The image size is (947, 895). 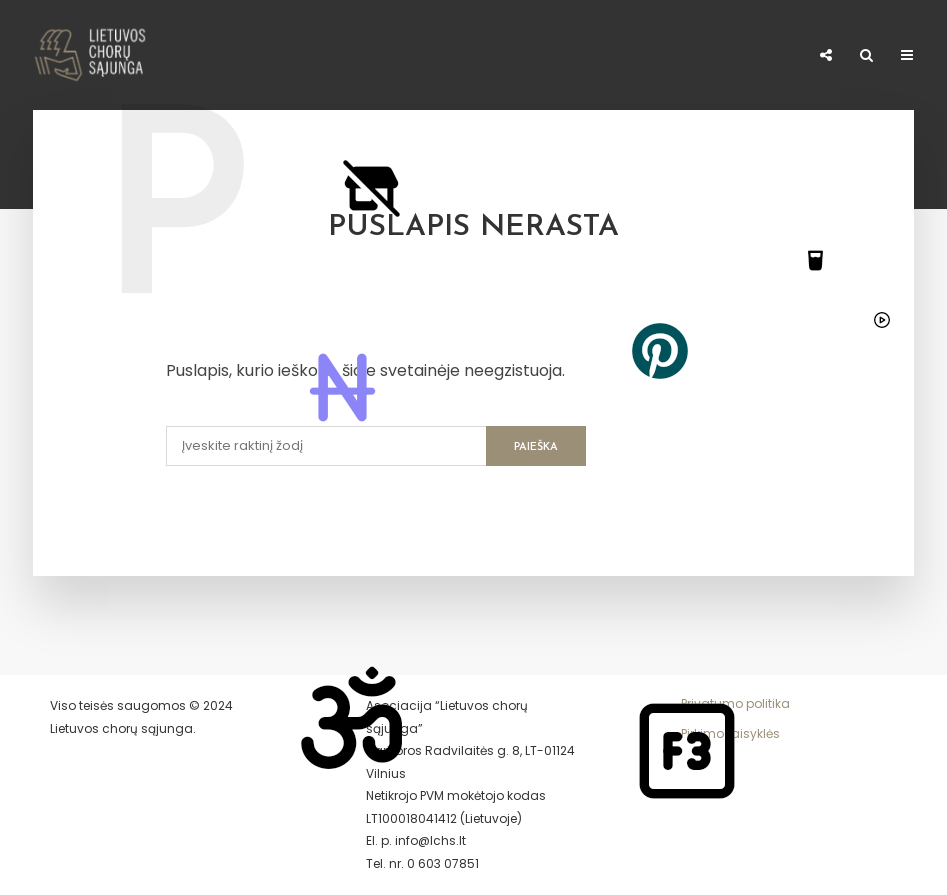 What do you see at coordinates (687, 751) in the screenshot?
I see `press F3 keyboard shortcut` at bounding box center [687, 751].